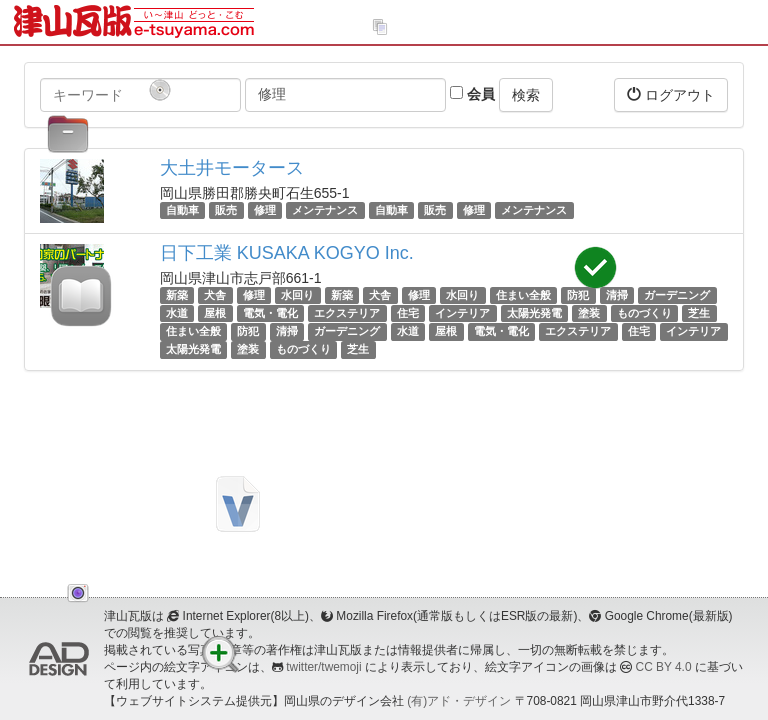 The width and height of the screenshot is (768, 720). I want to click on open the Books app, so click(81, 296).